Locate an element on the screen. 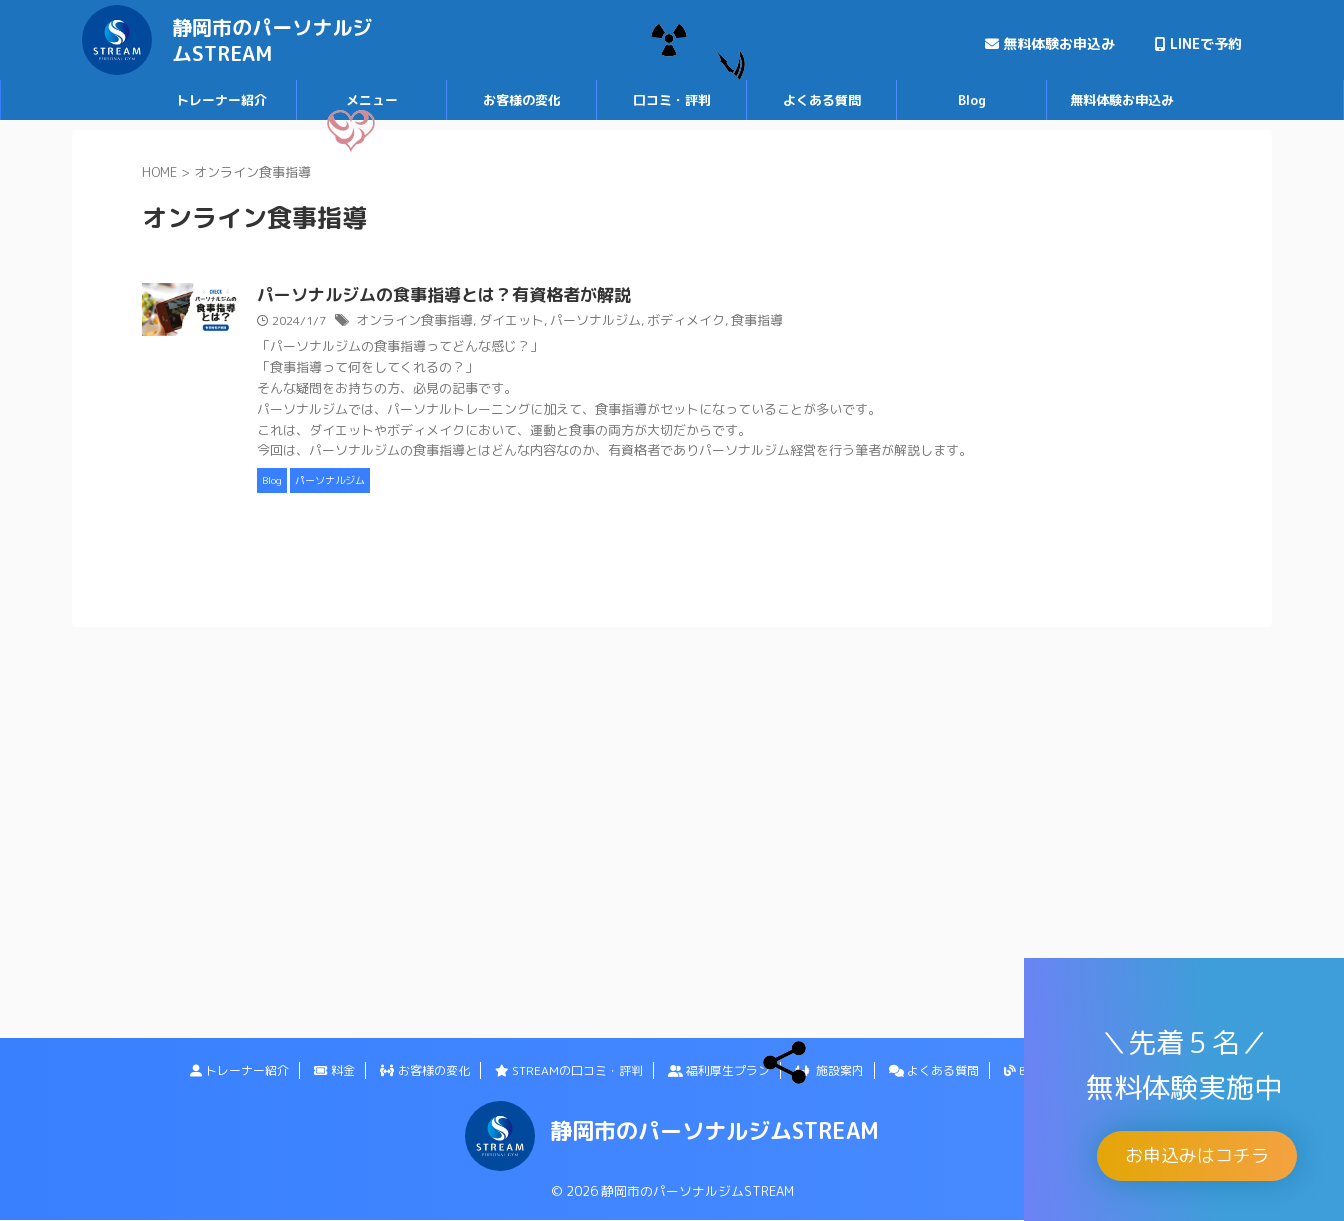 Image resolution: width=1344 pixels, height=1221 pixels. share this content is located at coordinates (784, 1062).